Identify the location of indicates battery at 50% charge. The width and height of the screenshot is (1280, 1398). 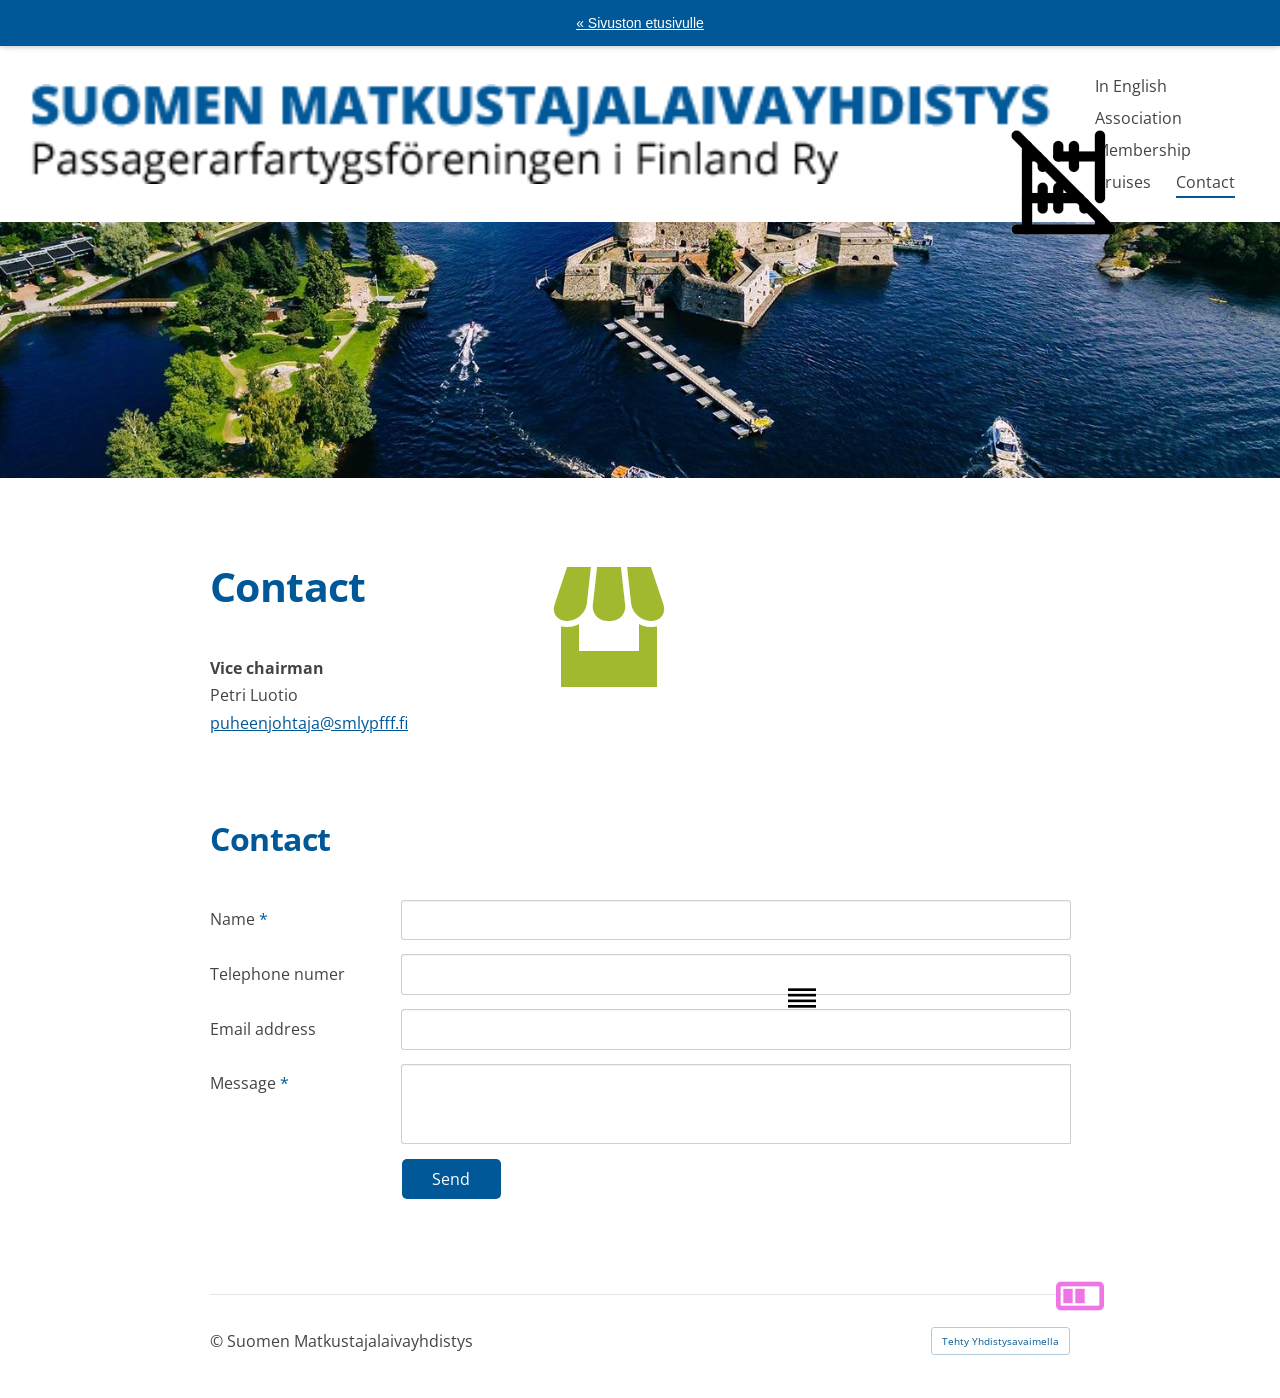
(1080, 1296).